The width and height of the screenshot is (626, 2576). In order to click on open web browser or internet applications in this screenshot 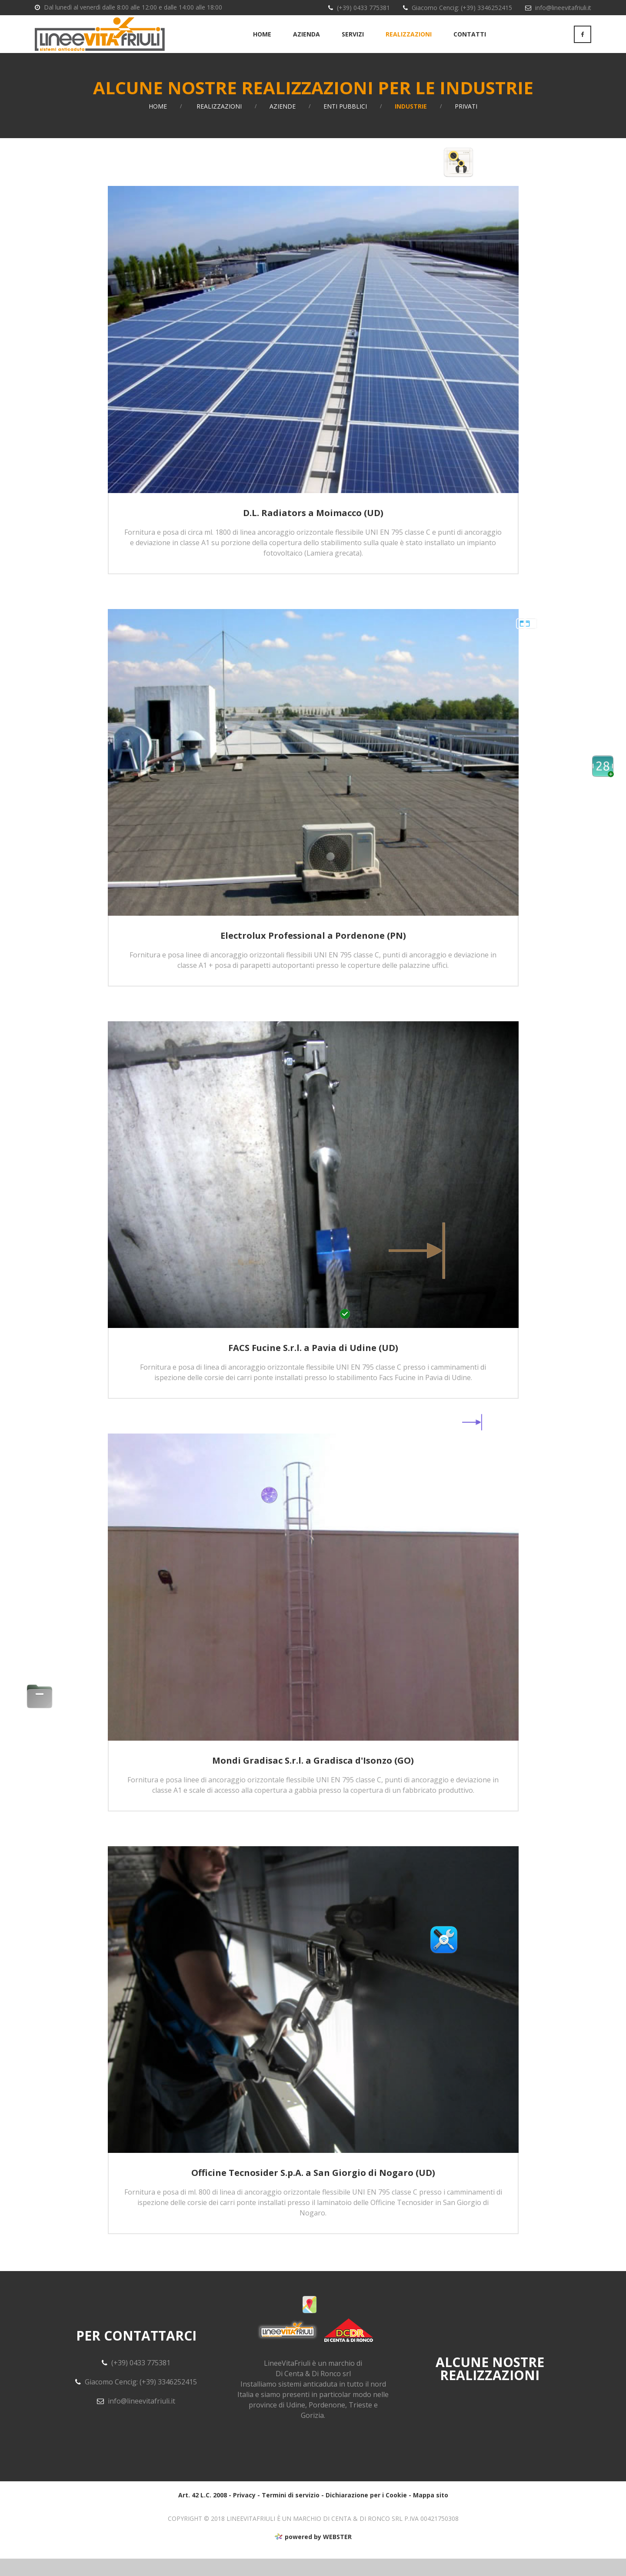, I will do `click(269, 1495)`.